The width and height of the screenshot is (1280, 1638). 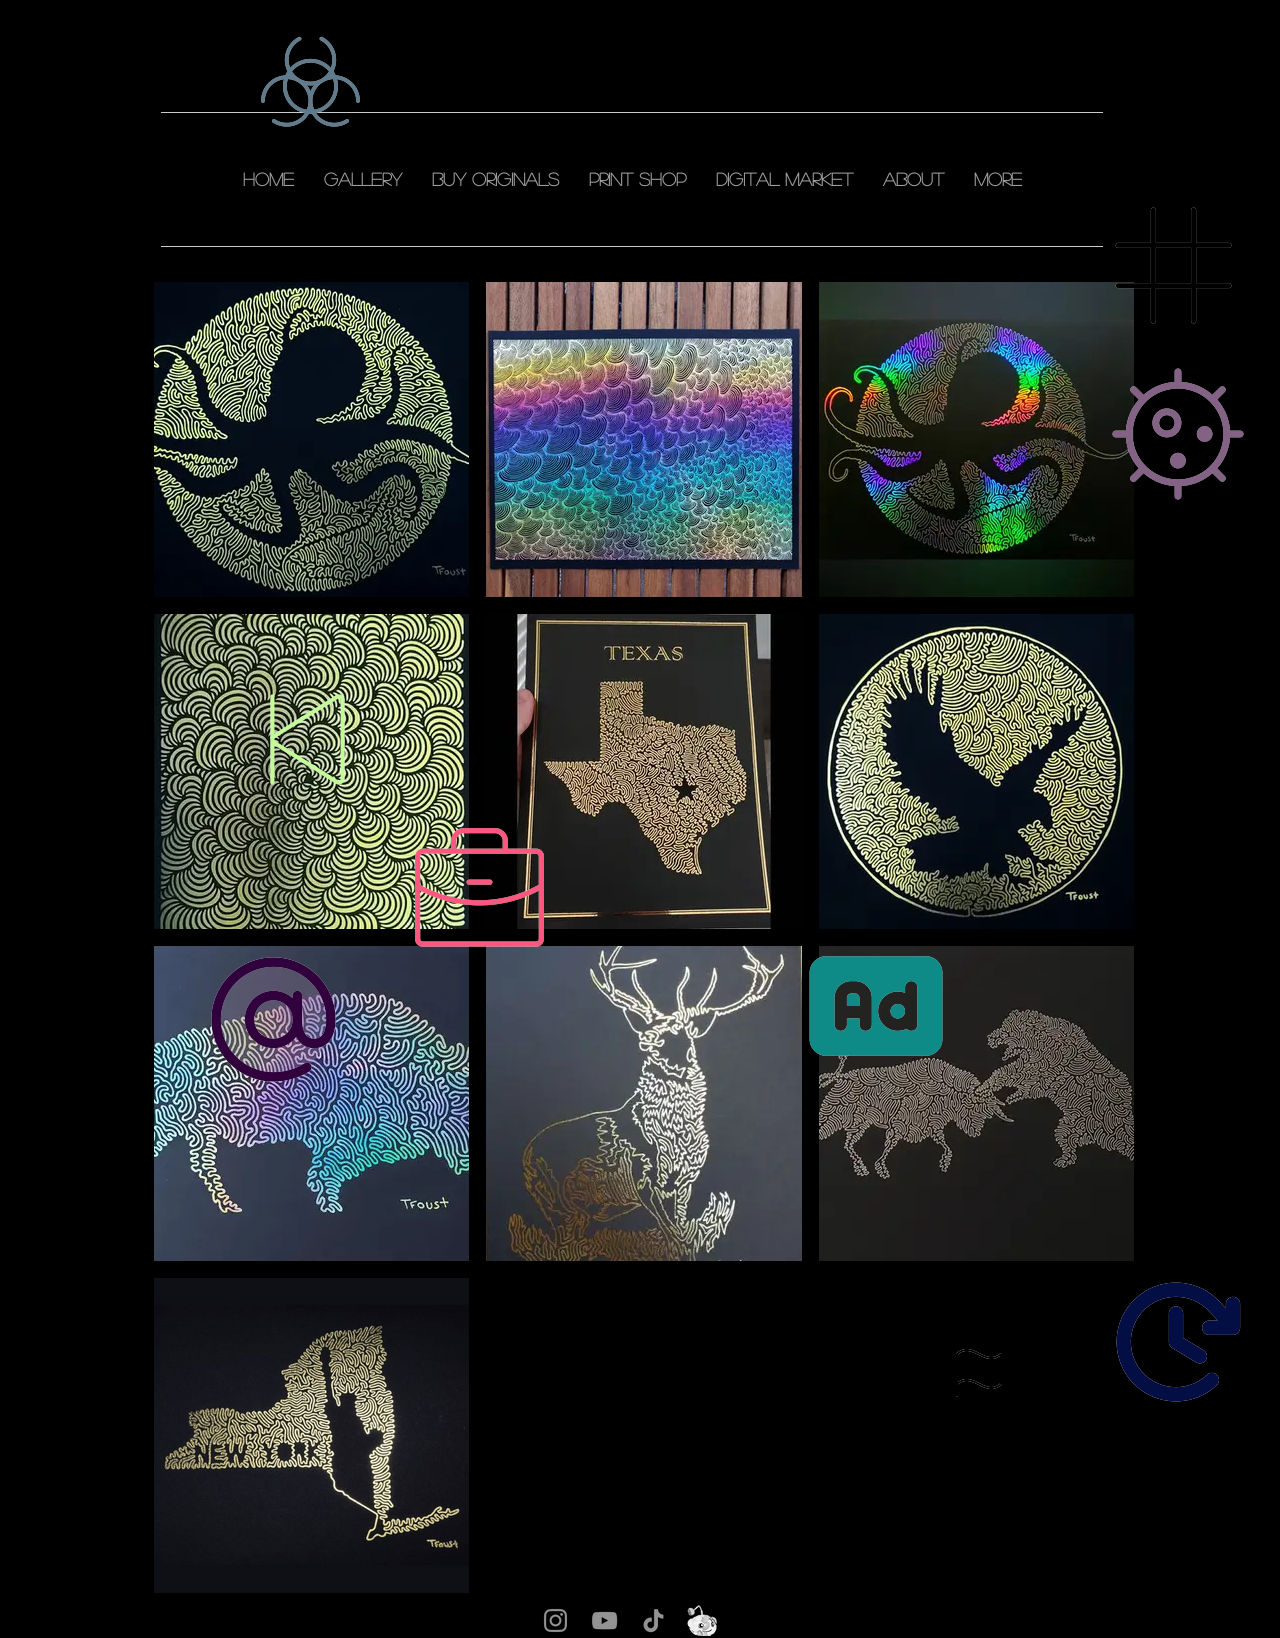 I want to click on indicates an advertisement or sponsored content, so click(x=876, y=1006).